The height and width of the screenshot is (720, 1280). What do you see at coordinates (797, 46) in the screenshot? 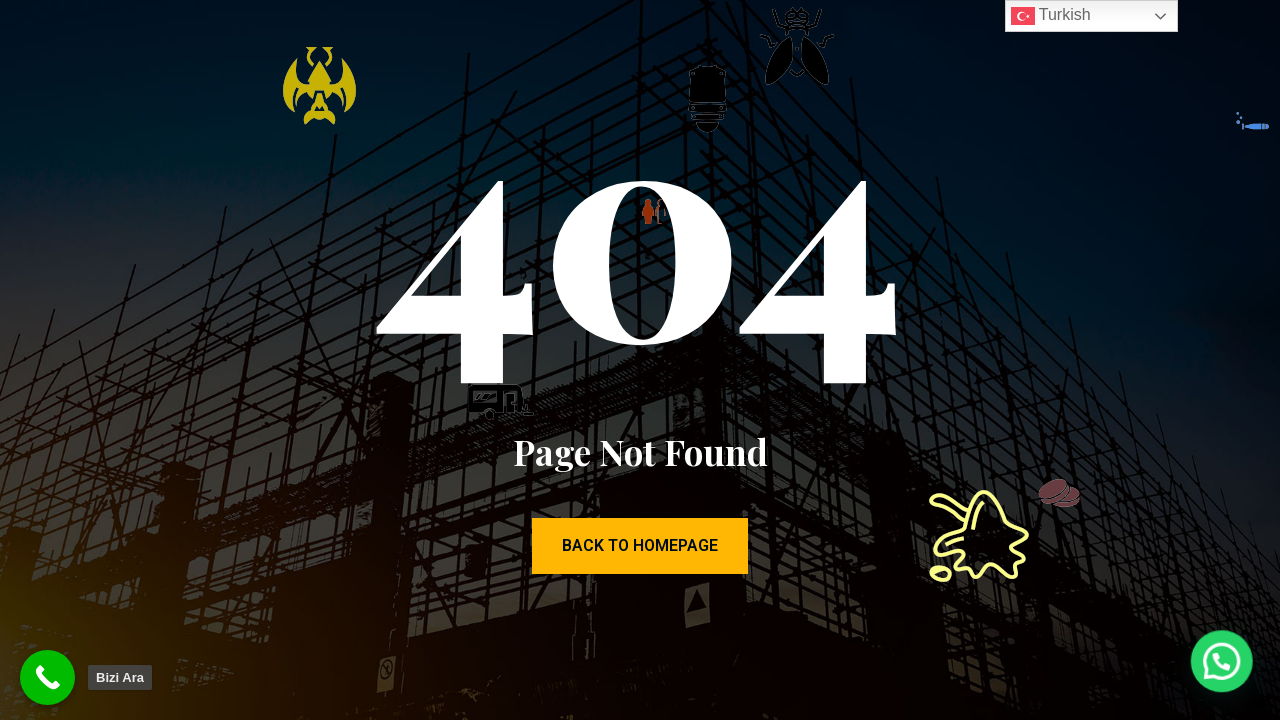
I see `indicates a bug or pest-related feature in a game` at bounding box center [797, 46].